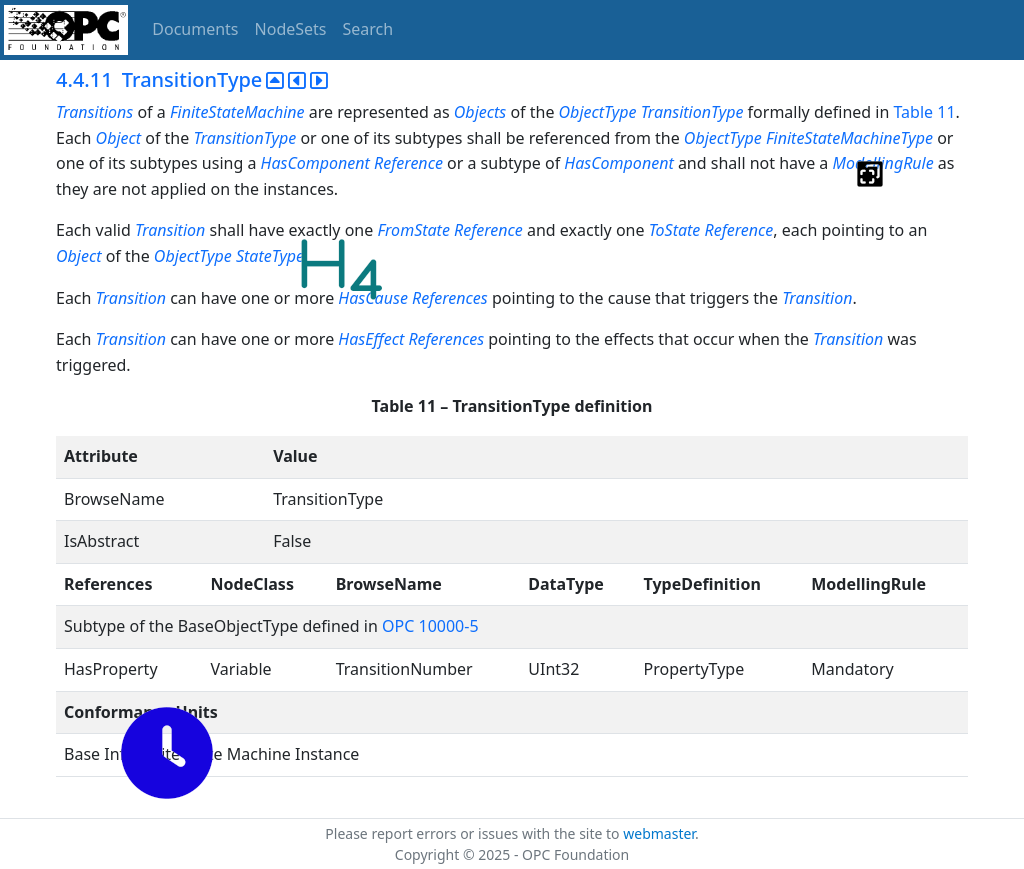 The image size is (1024, 869). What do you see at coordinates (336, 268) in the screenshot?
I see `format text as heading level 4` at bounding box center [336, 268].